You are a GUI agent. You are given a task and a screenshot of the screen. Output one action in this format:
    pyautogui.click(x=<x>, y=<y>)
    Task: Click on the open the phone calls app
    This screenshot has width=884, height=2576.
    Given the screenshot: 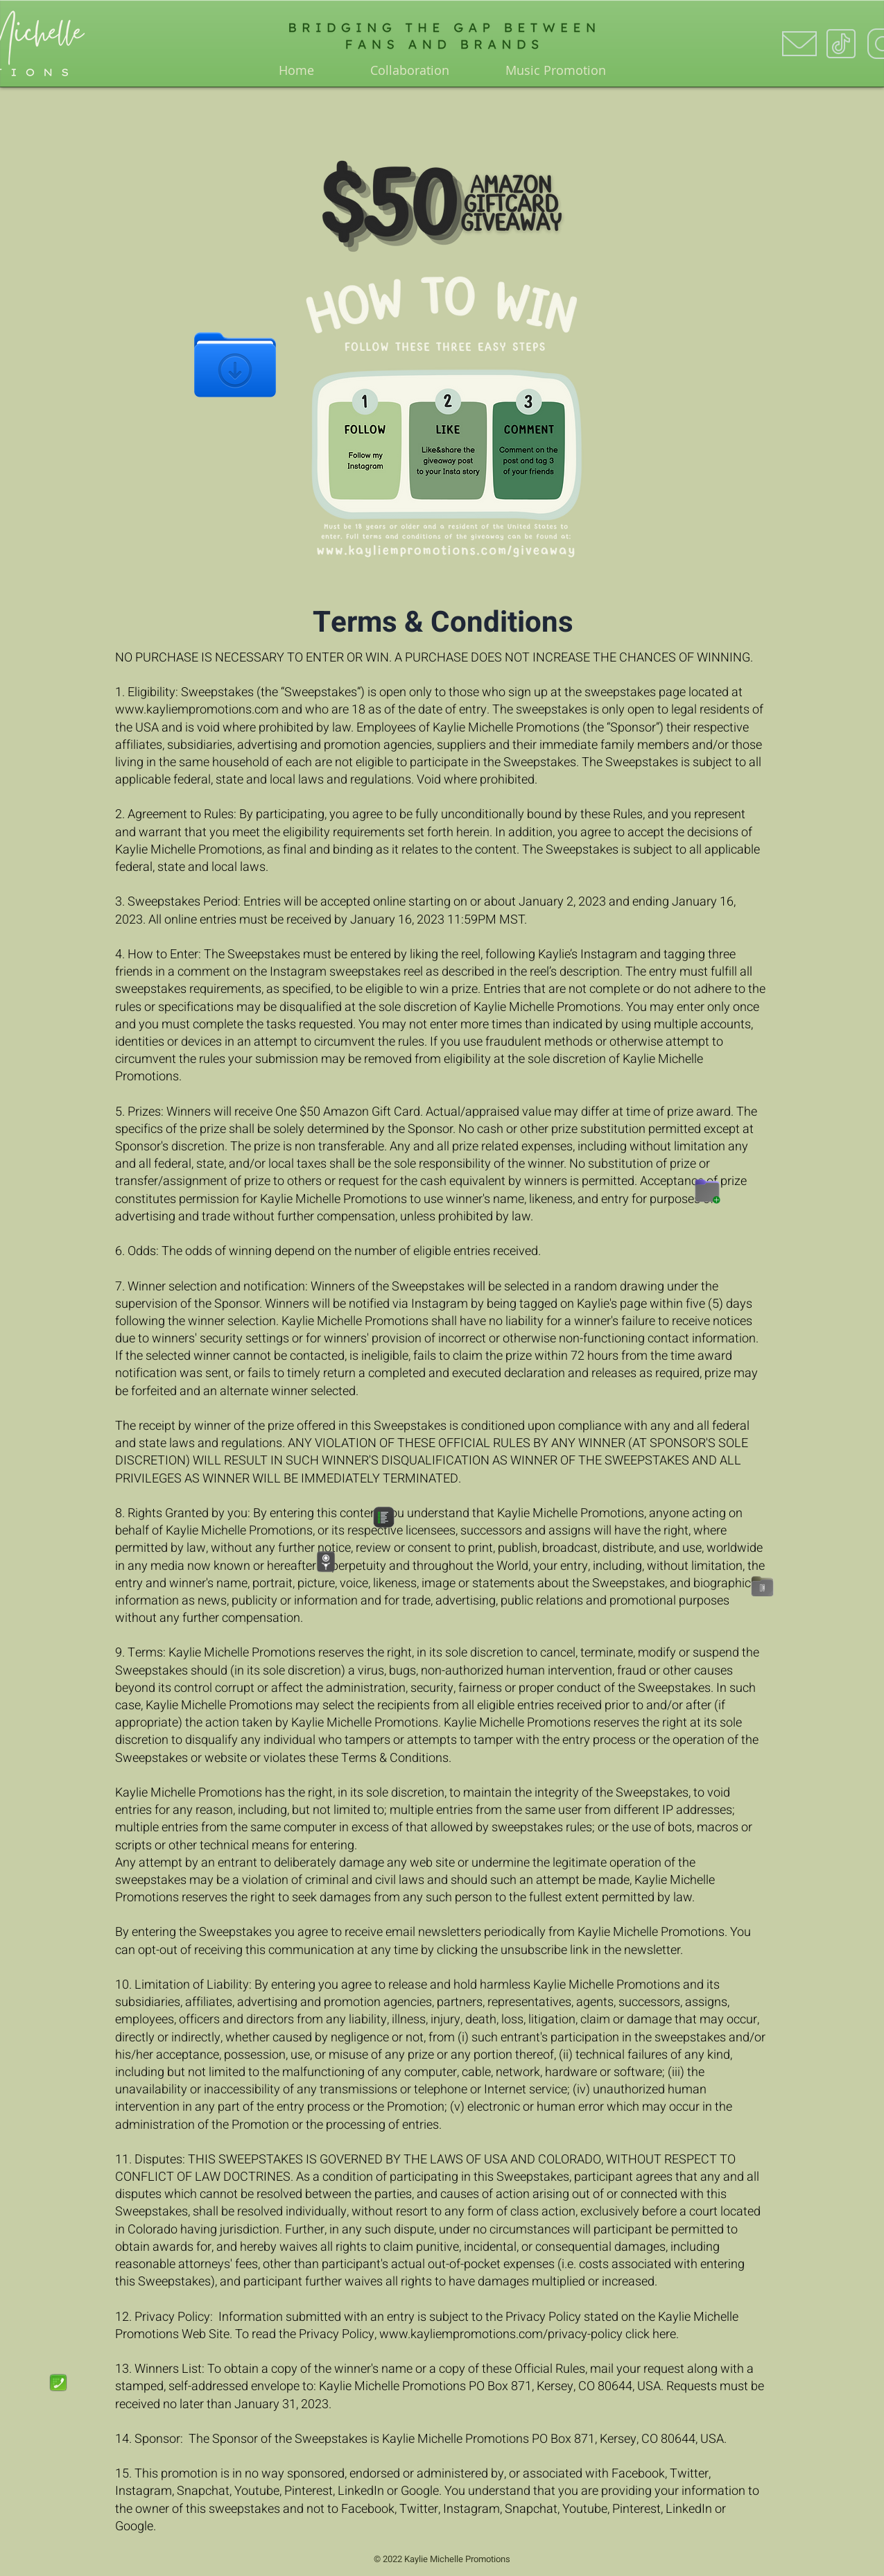 What is the action you would take?
    pyautogui.click(x=58, y=2383)
    